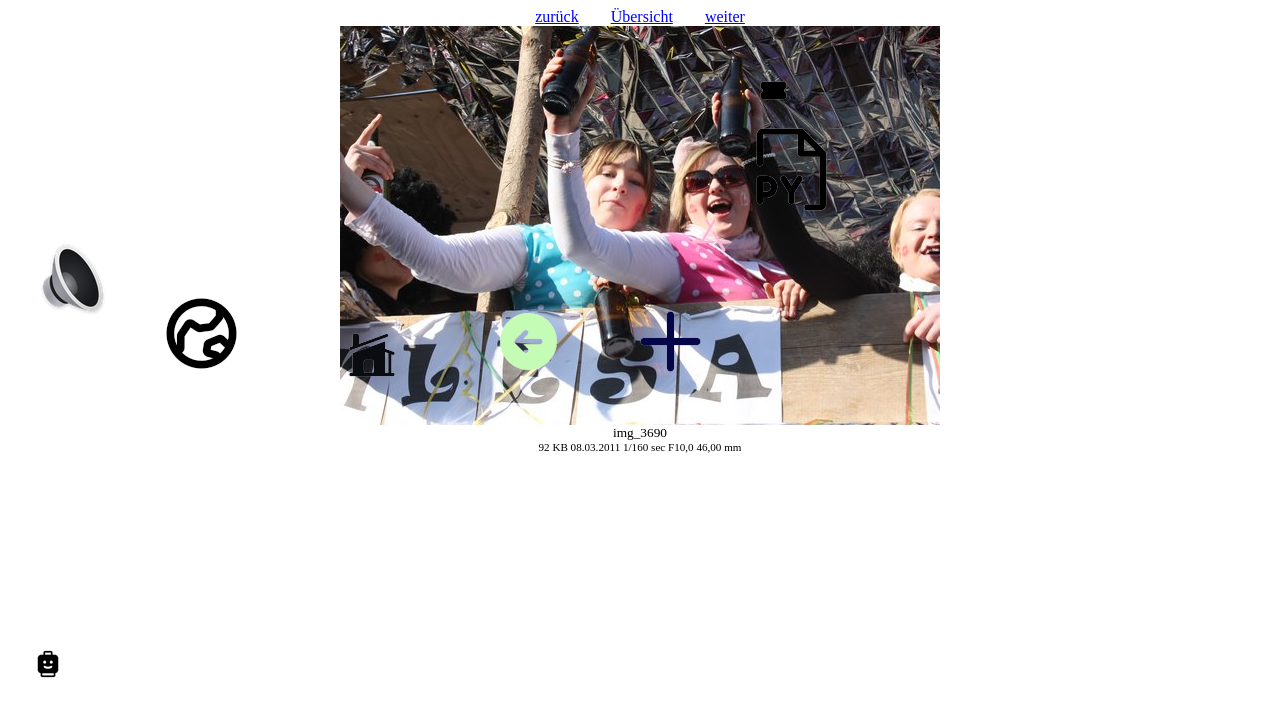 Image resolution: width=1280 pixels, height=720 pixels. Describe the element at coordinates (528, 341) in the screenshot. I see `go back to the previous screen` at that location.